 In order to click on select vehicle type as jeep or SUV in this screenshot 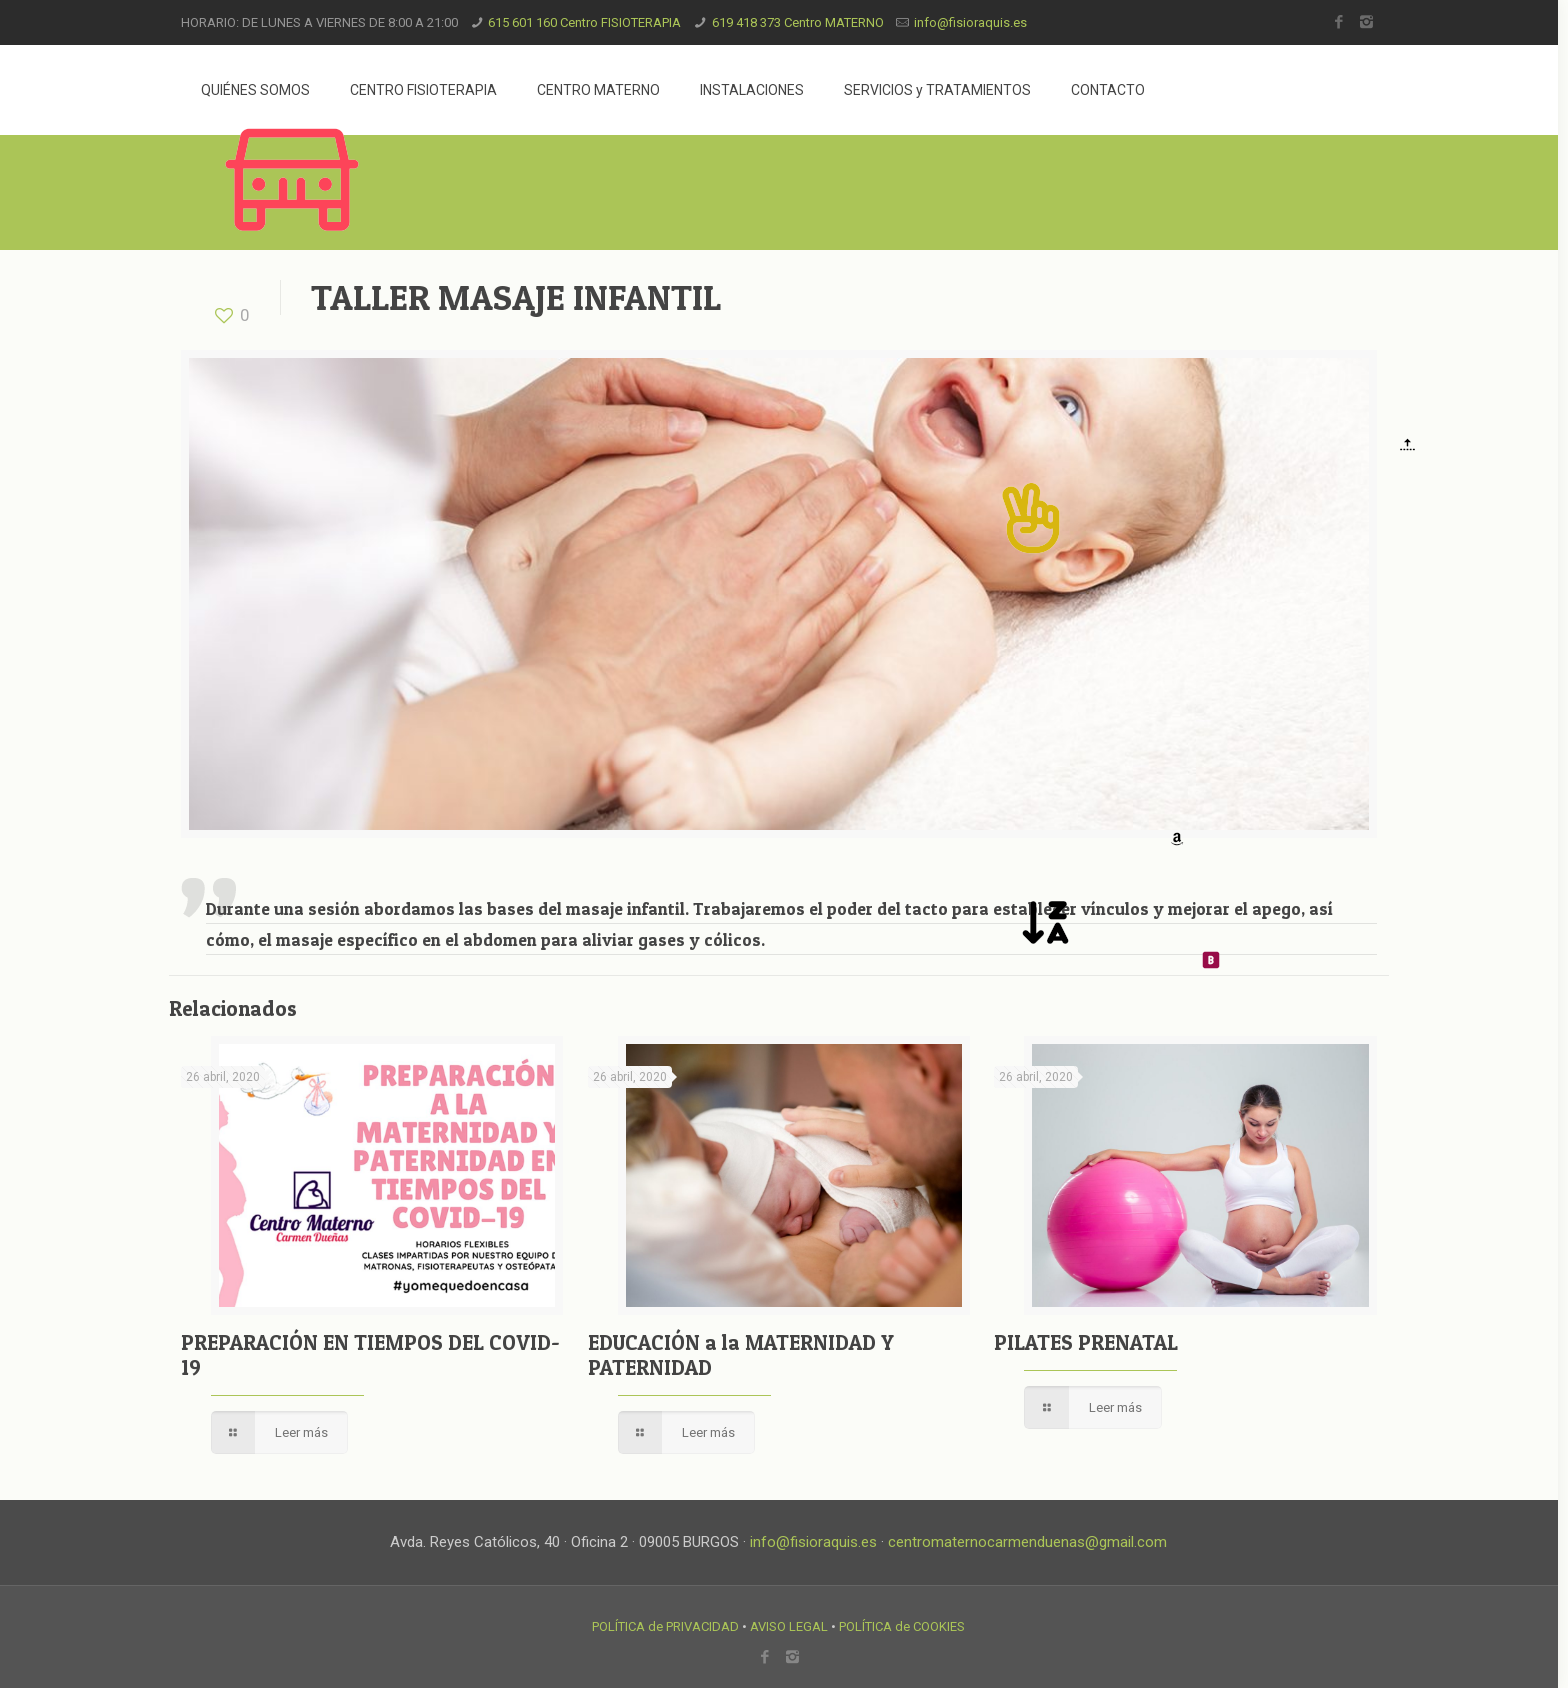, I will do `click(292, 182)`.